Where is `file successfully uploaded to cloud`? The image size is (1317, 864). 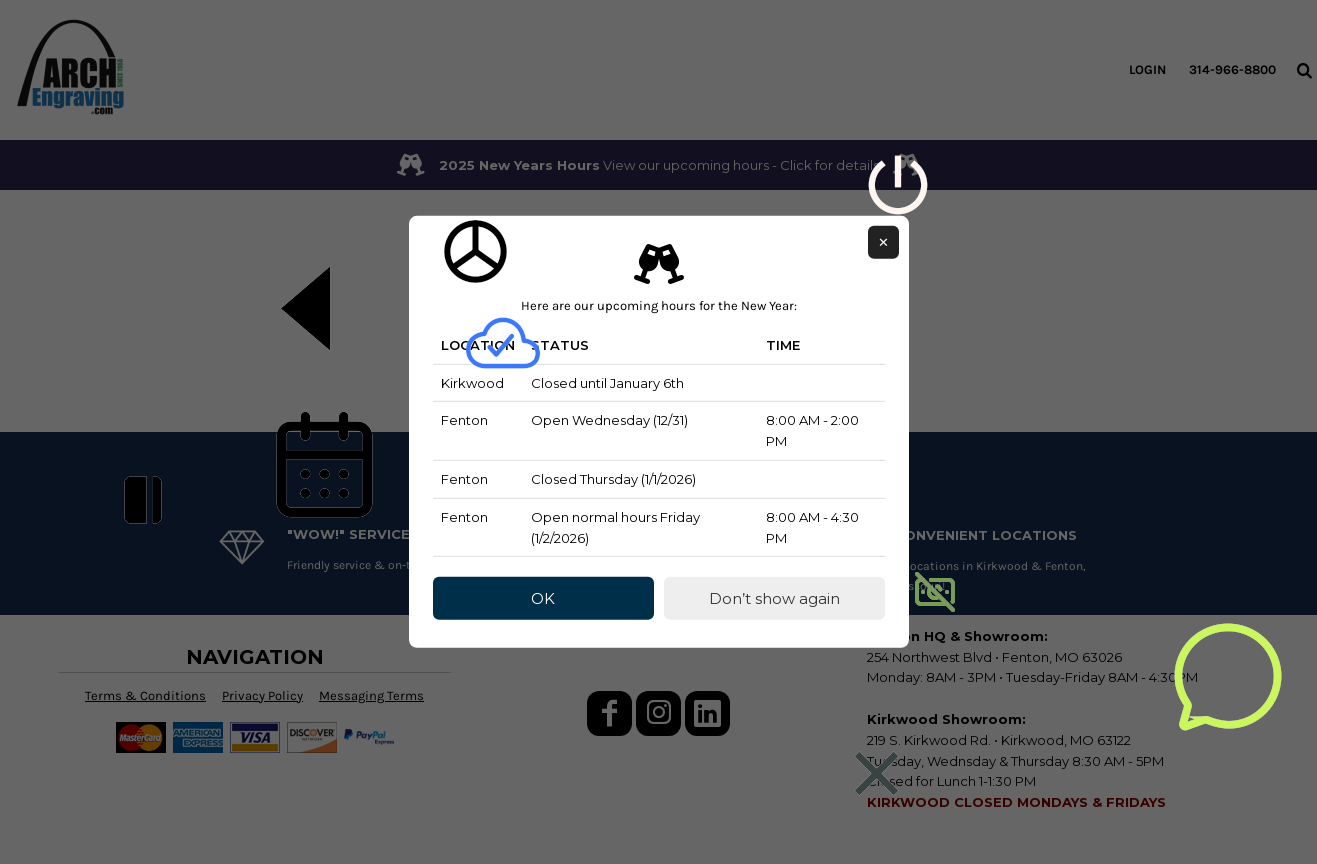 file successfully uploaded to cloud is located at coordinates (503, 343).